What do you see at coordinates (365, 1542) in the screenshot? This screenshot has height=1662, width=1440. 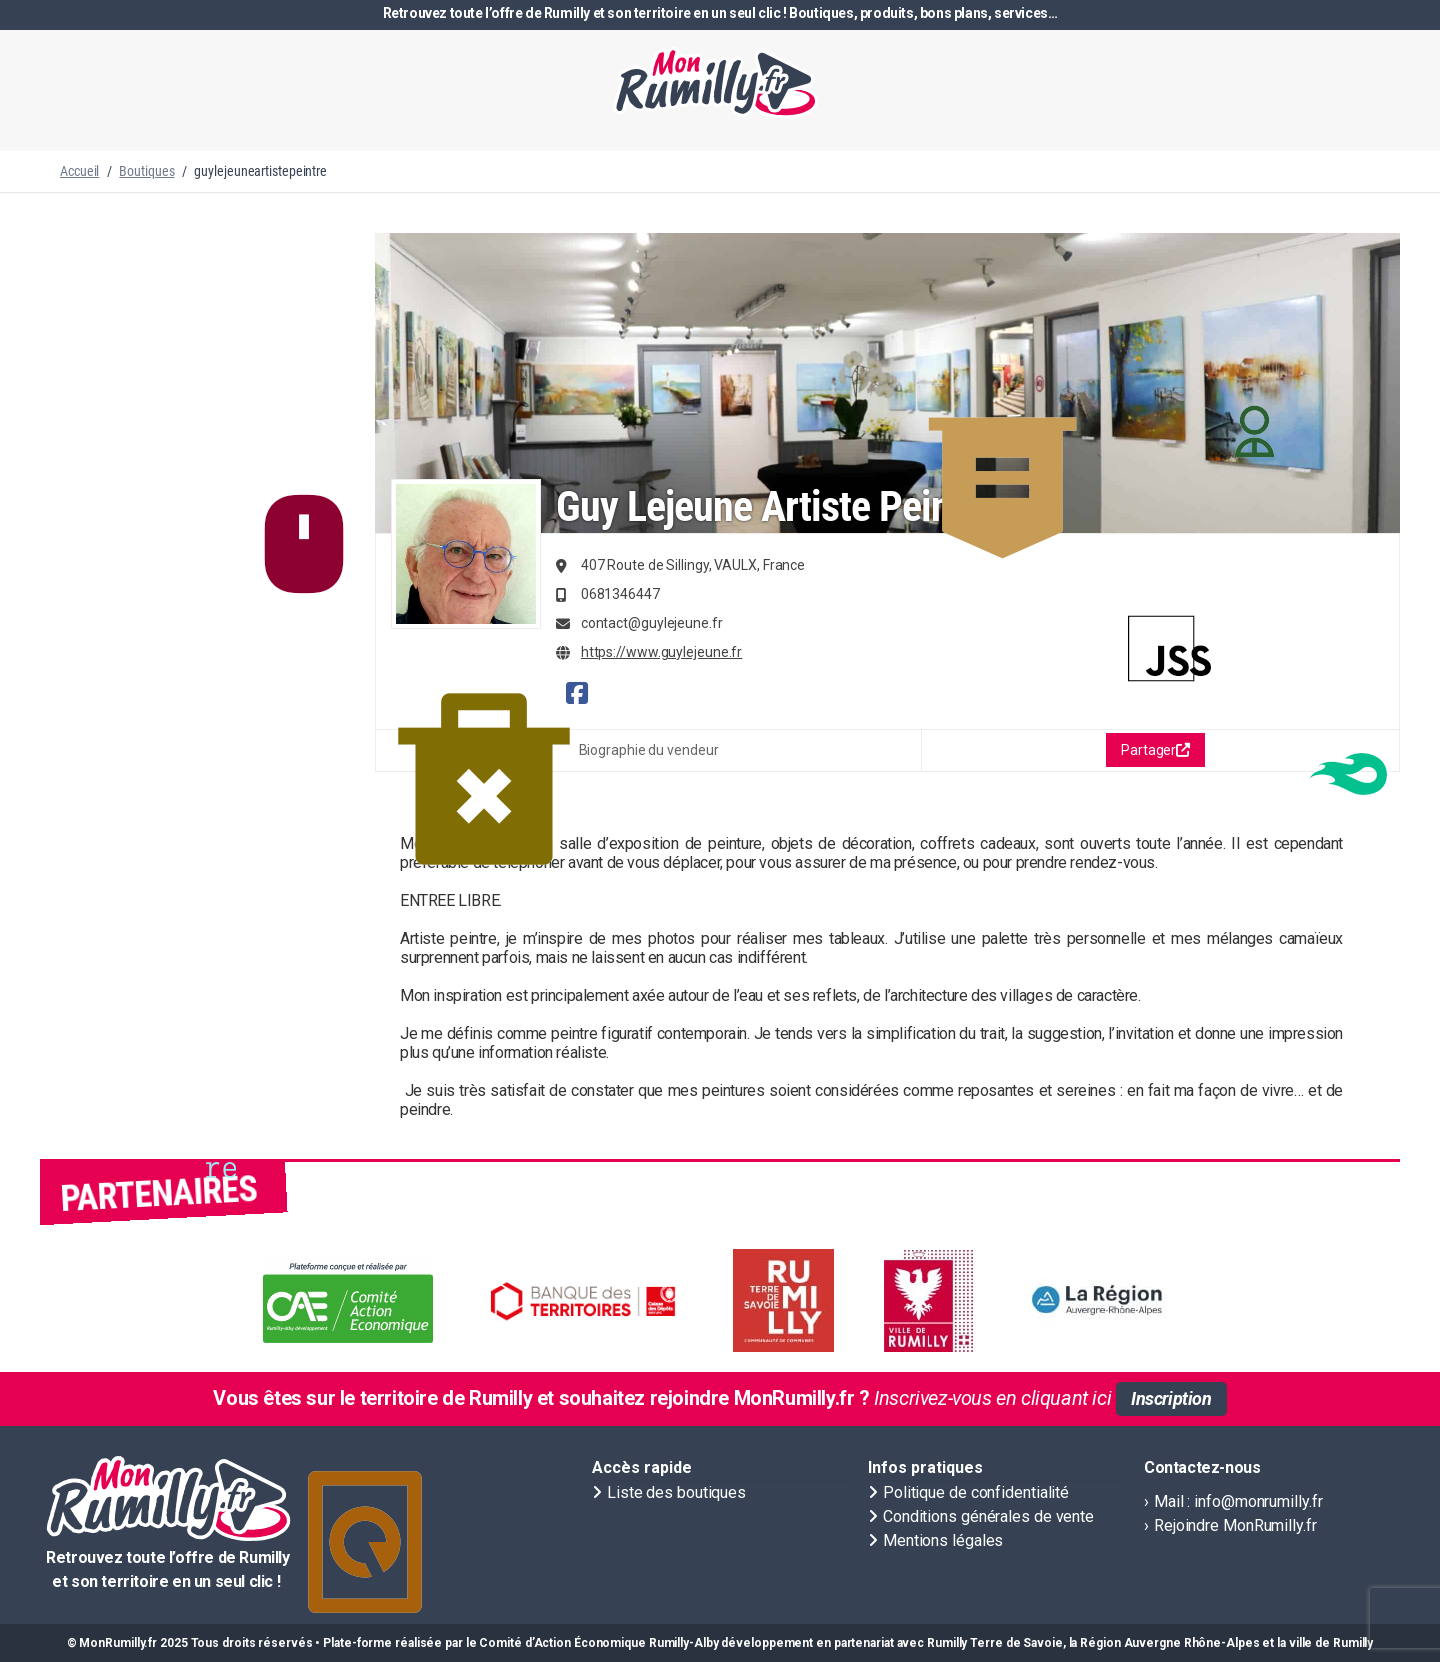 I see `recover data from device` at bounding box center [365, 1542].